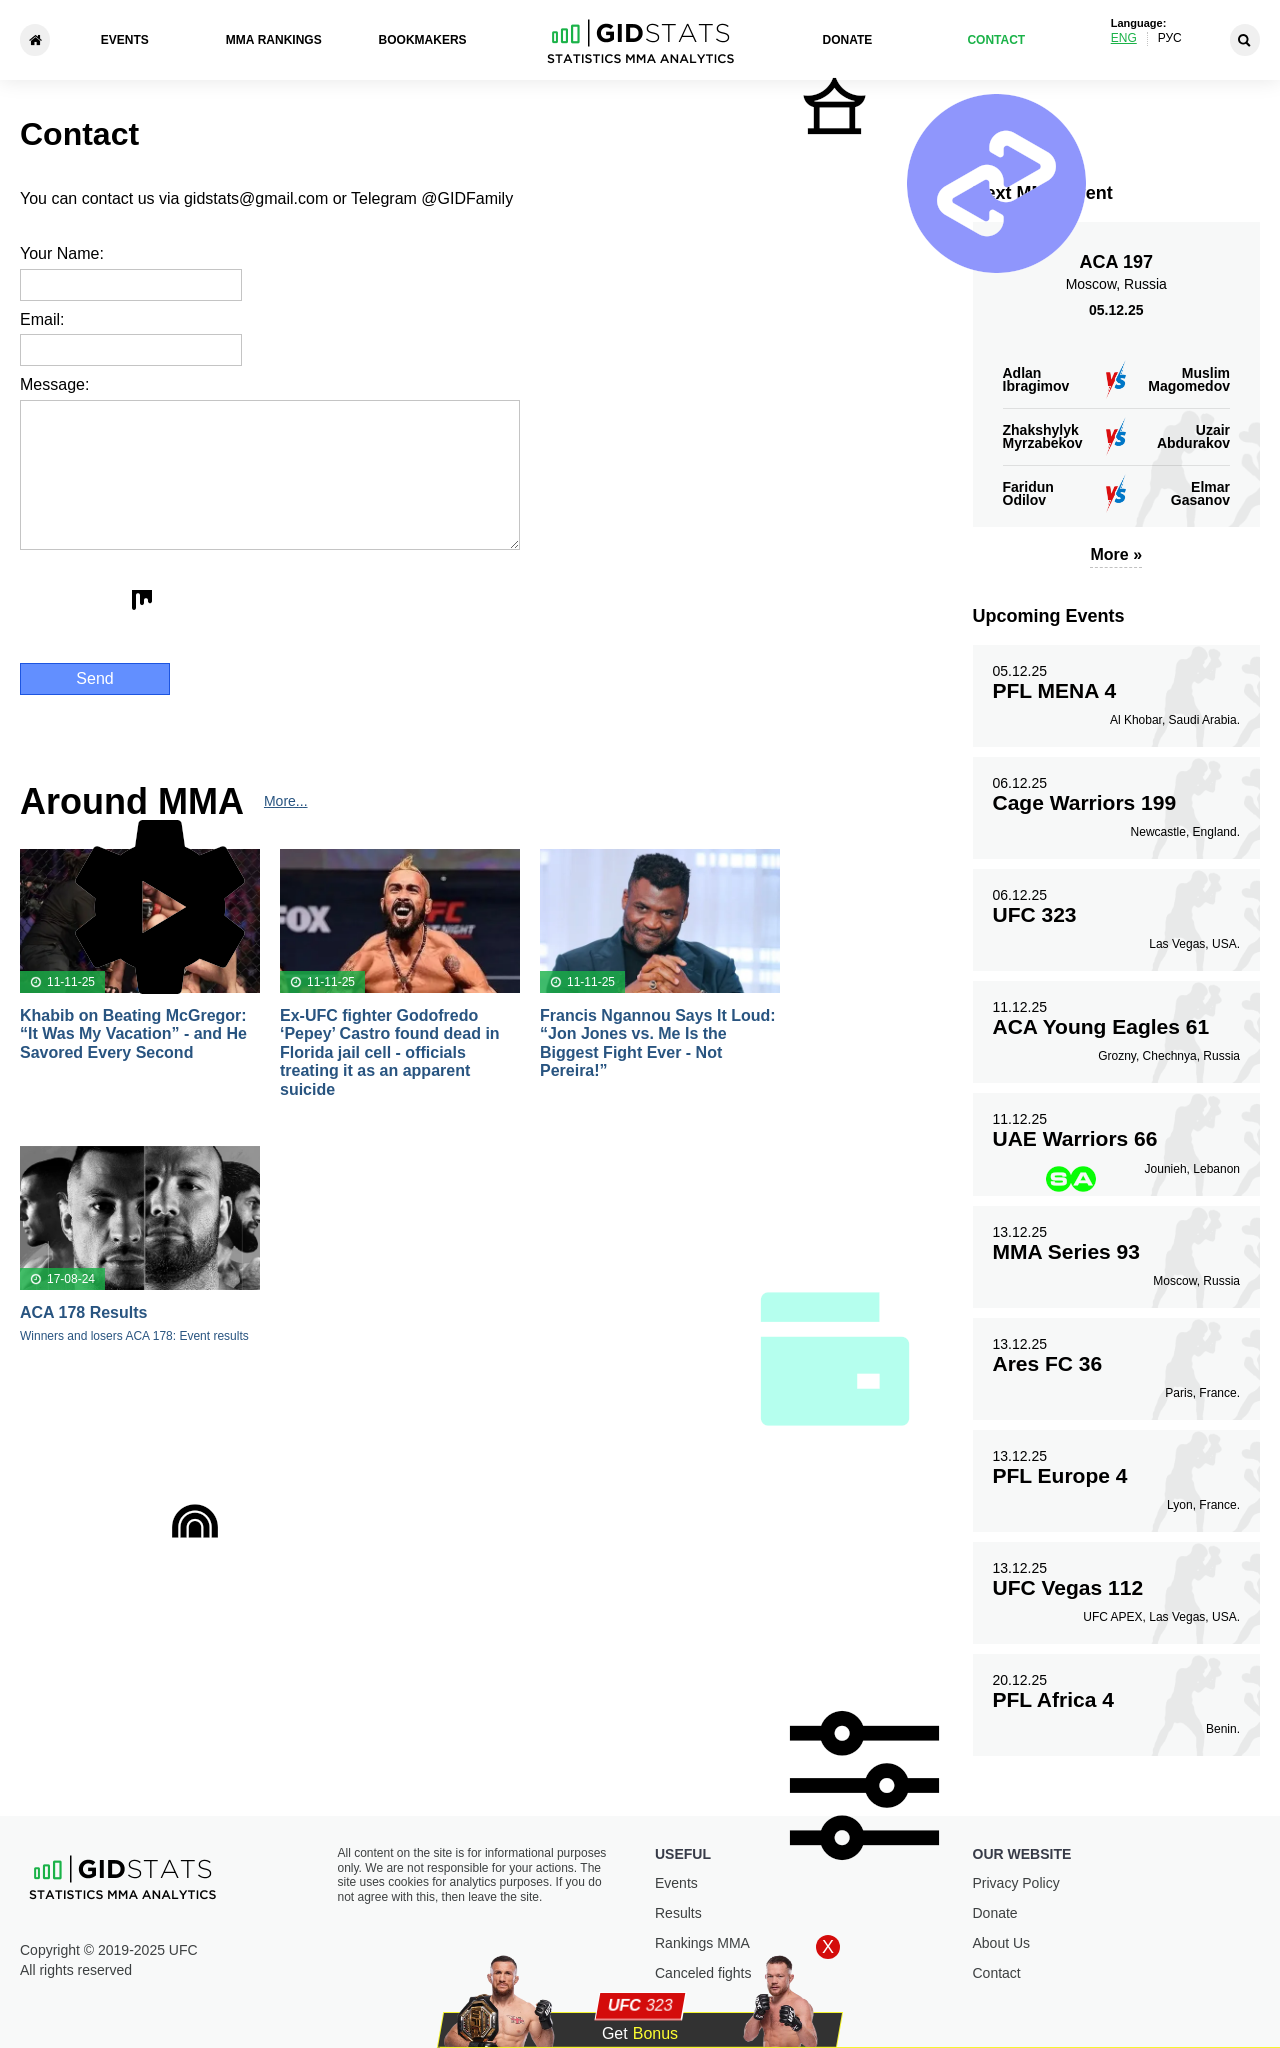 The height and width of the screenshot is (2048, 1280). I want to click on adjust audio or equalizer settings, so click(864, 1785).